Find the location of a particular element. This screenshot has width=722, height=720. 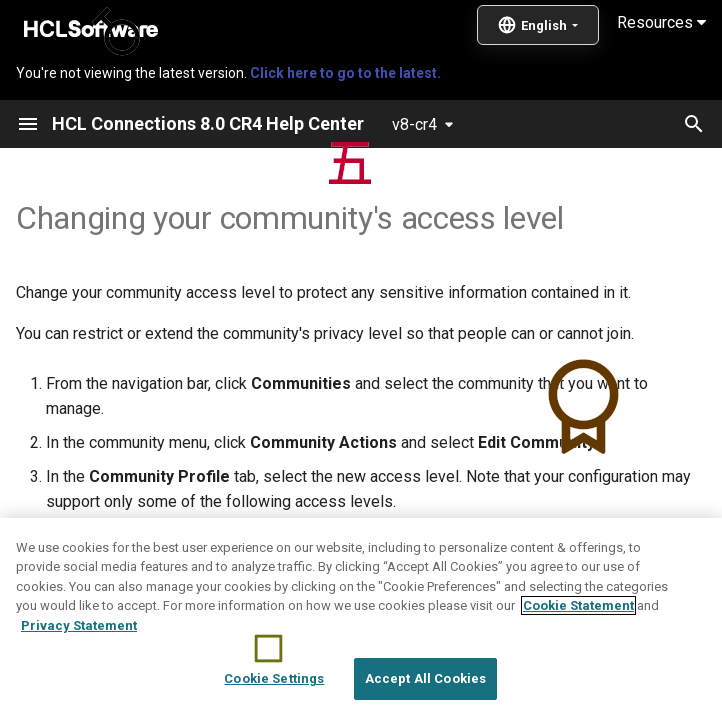

switch to wubi input method is located at coordinates (350, 163).